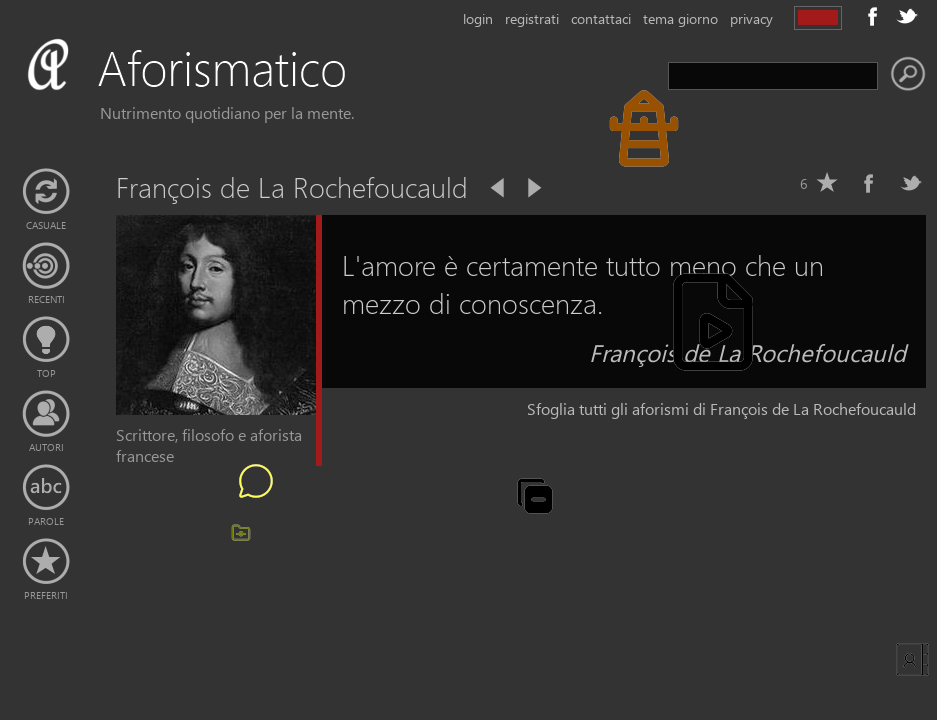 This screenshot has width=937, height=720. I want to click on access git repository folder, so click(241, 533).